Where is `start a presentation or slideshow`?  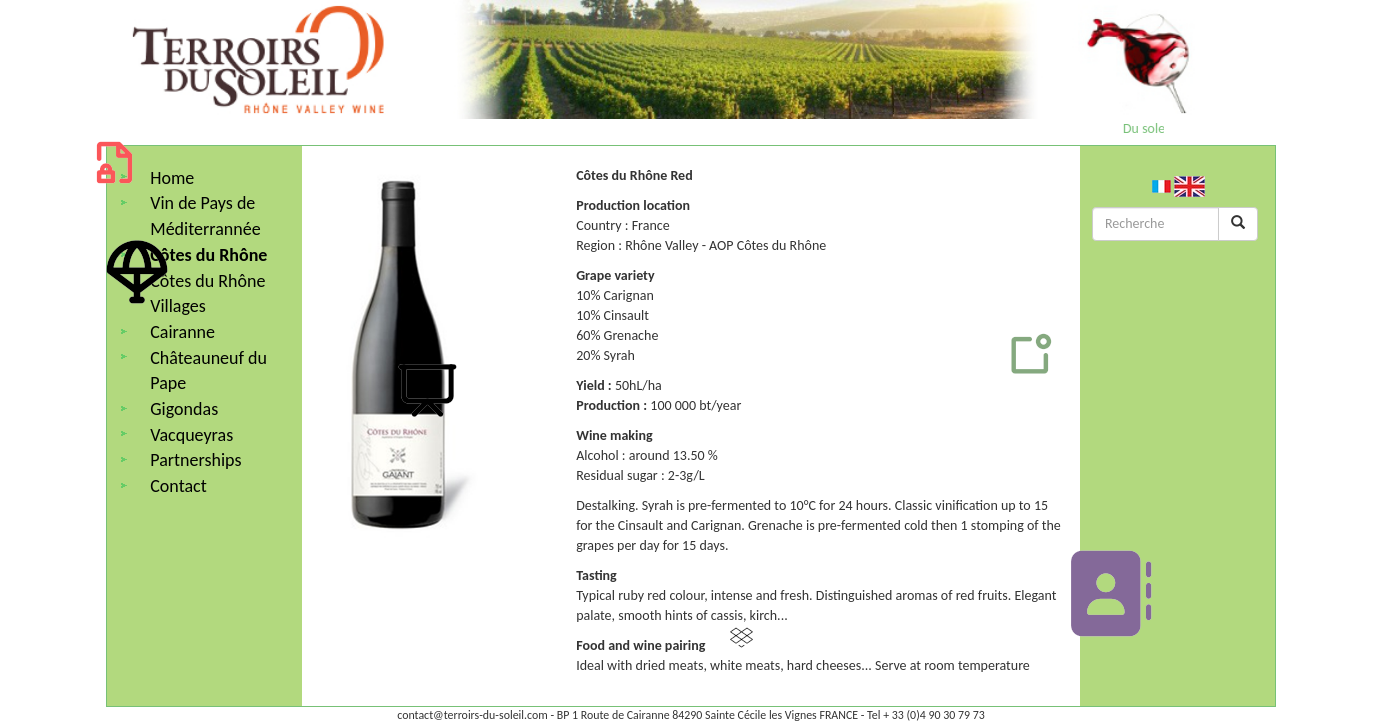
start a presentation or slideshow is located at coordinates (427, 390).